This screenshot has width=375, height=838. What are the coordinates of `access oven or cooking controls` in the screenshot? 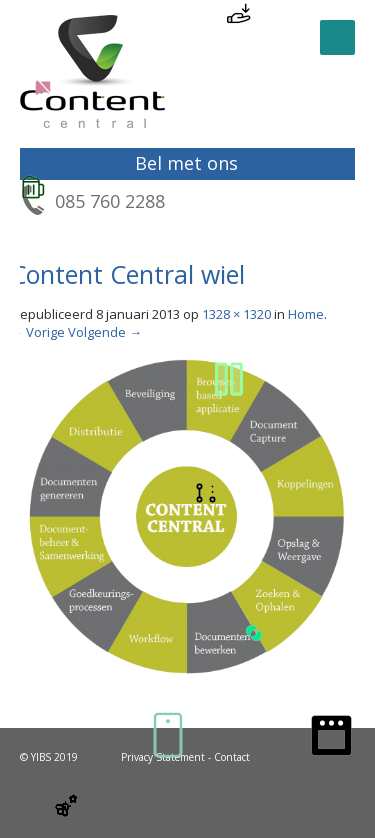 It's located at (331, 735).